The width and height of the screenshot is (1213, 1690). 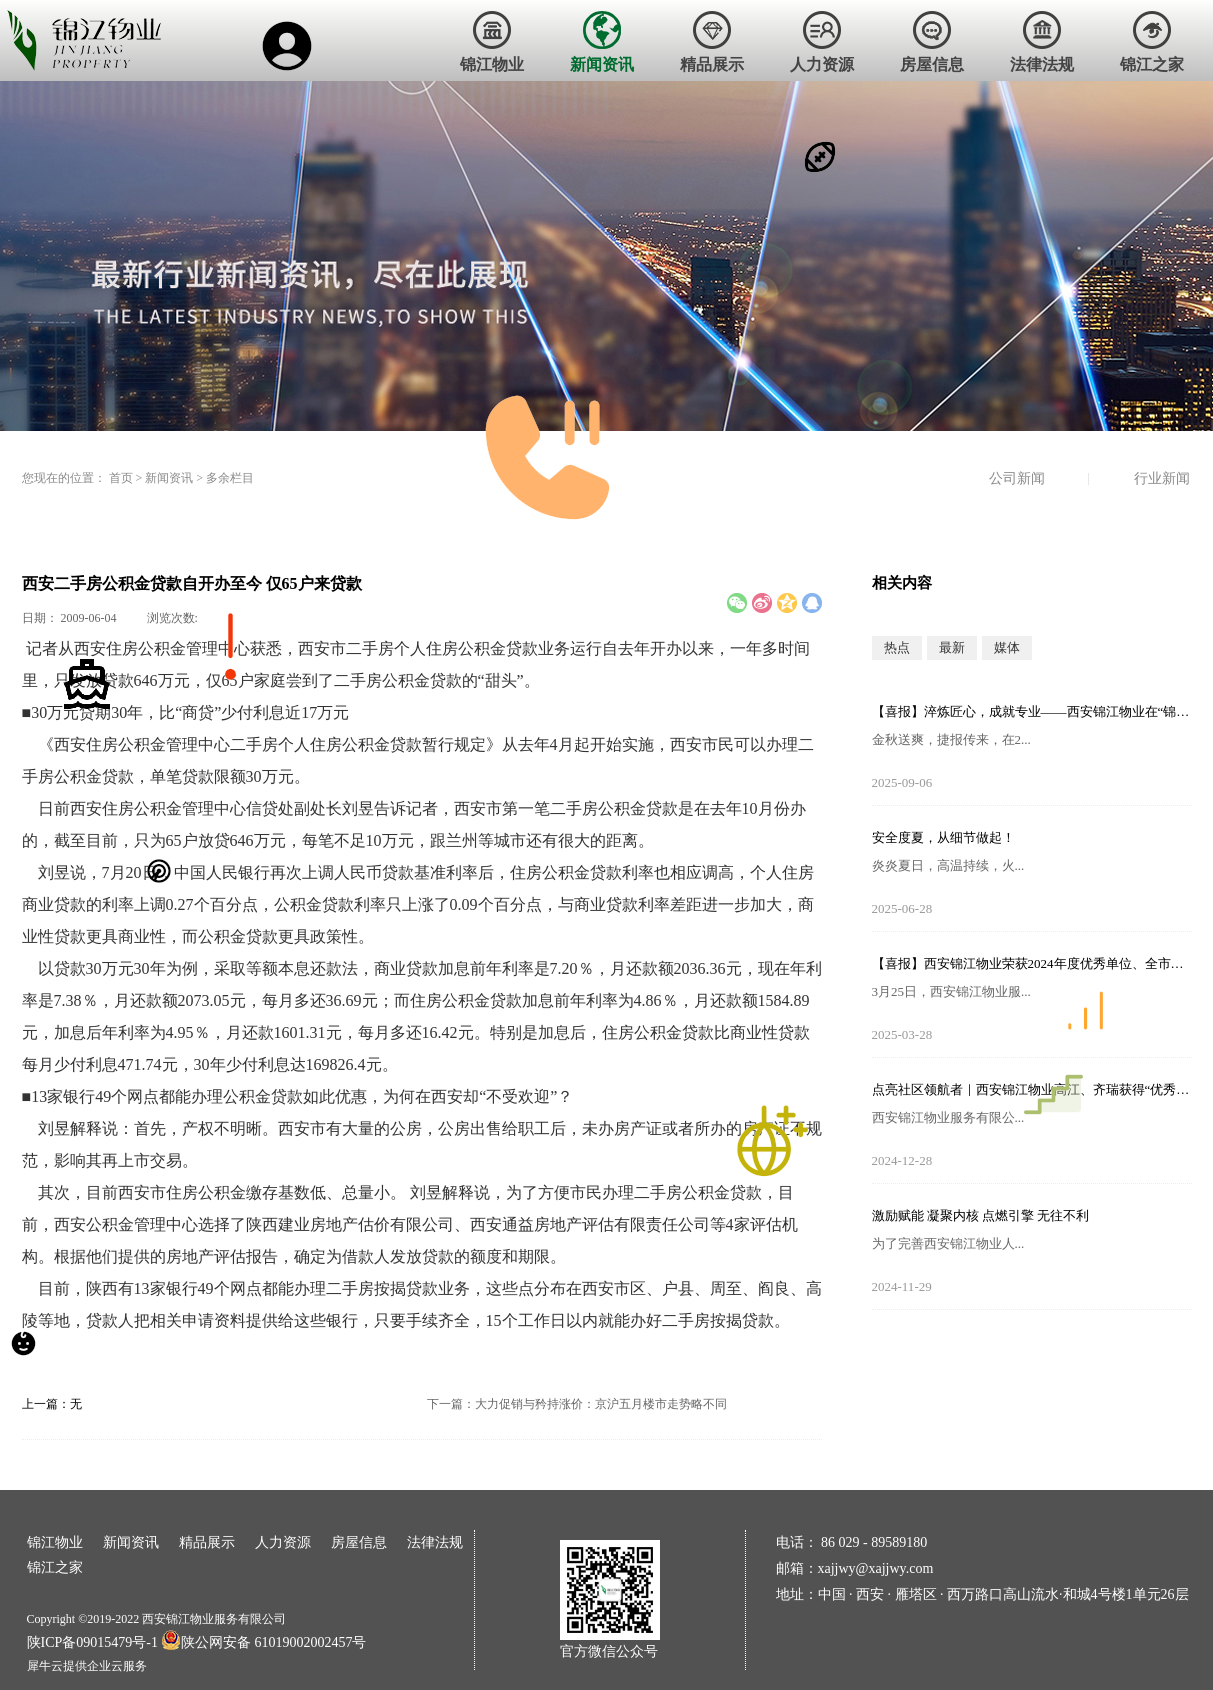 What do you see at coordinates (820, 157) in the screenshot?
I see `access sports scores and updates` at bounding box center [820, 157].